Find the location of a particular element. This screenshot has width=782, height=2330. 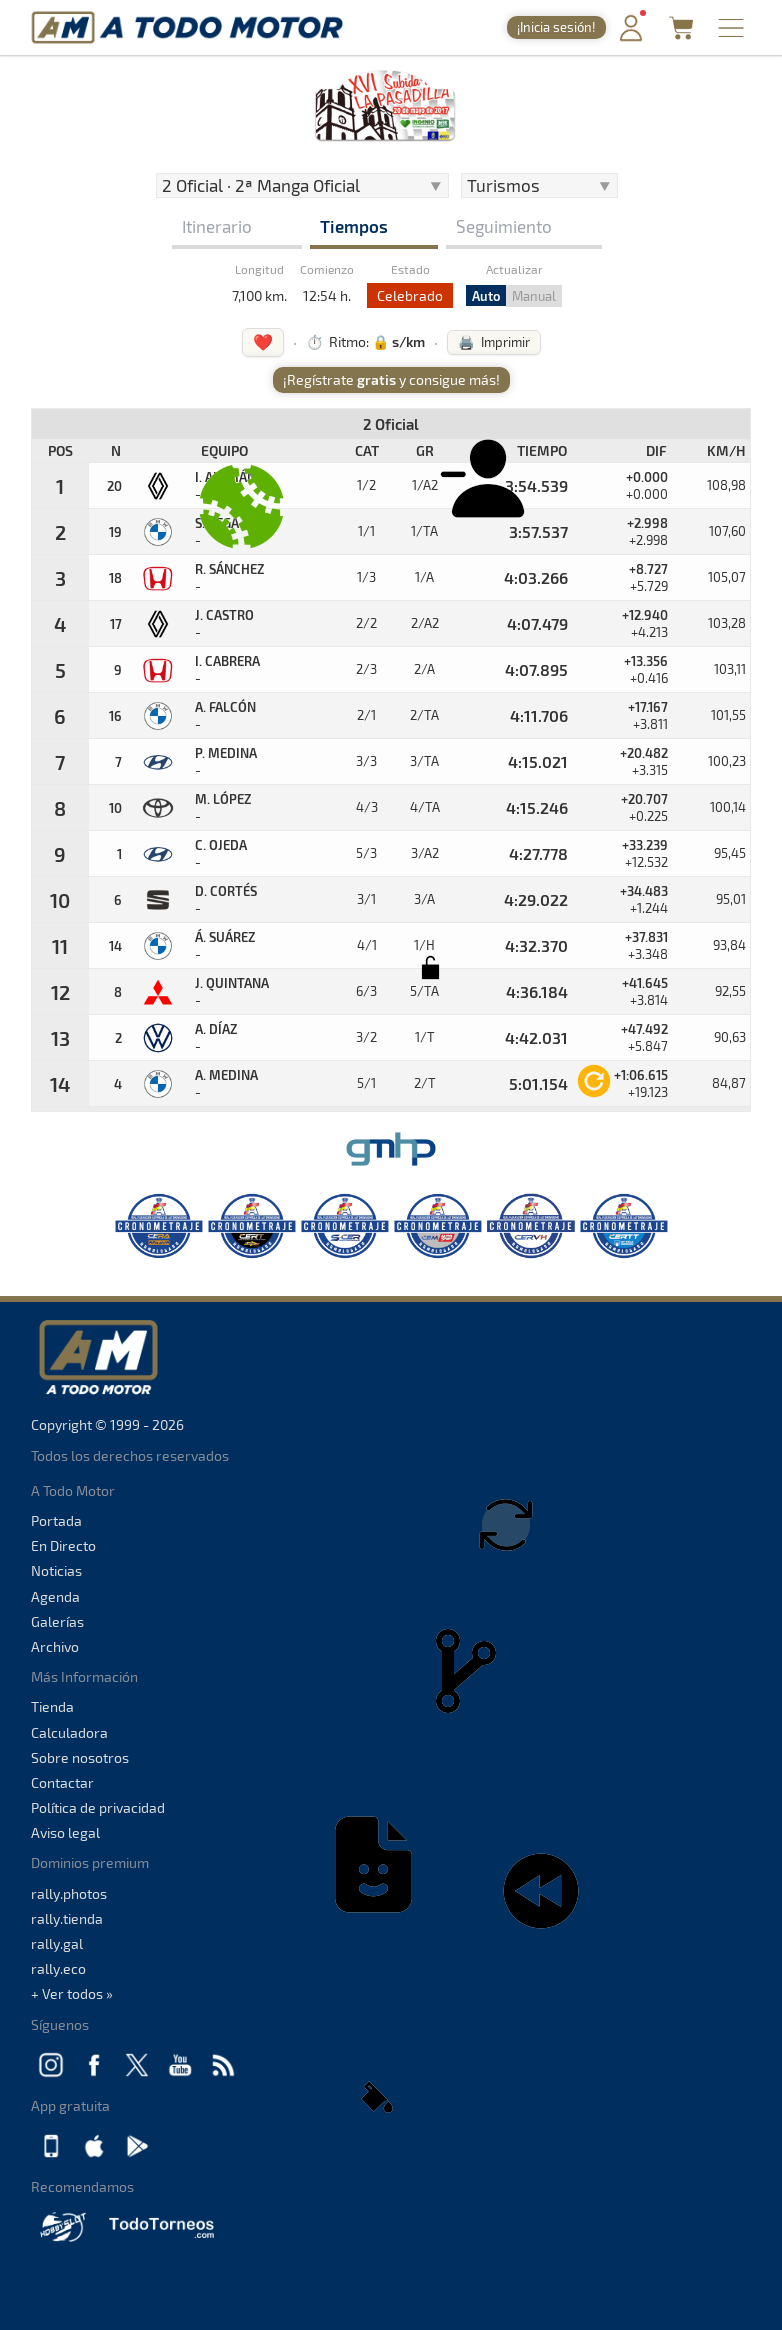

view a friendly or positive document is located at coordinates (373, 1864).